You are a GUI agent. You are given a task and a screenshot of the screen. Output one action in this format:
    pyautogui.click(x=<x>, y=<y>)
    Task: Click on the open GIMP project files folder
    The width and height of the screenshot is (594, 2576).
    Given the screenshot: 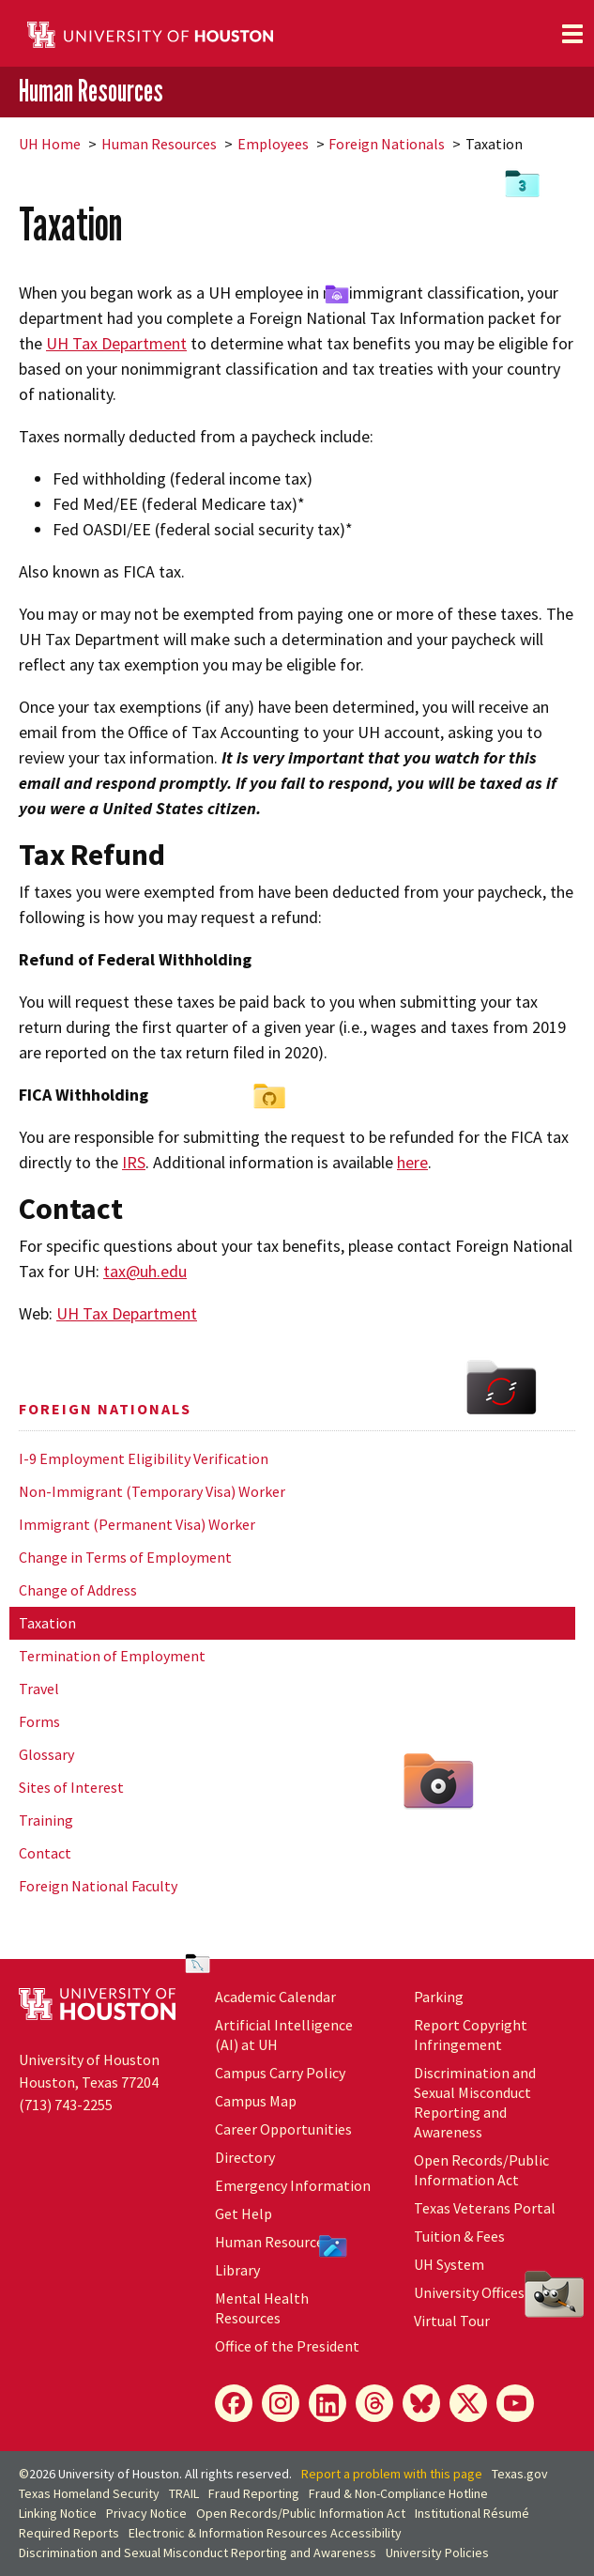 What is the action you would take?
    pyautogui.click(x=554, y=2295)
    